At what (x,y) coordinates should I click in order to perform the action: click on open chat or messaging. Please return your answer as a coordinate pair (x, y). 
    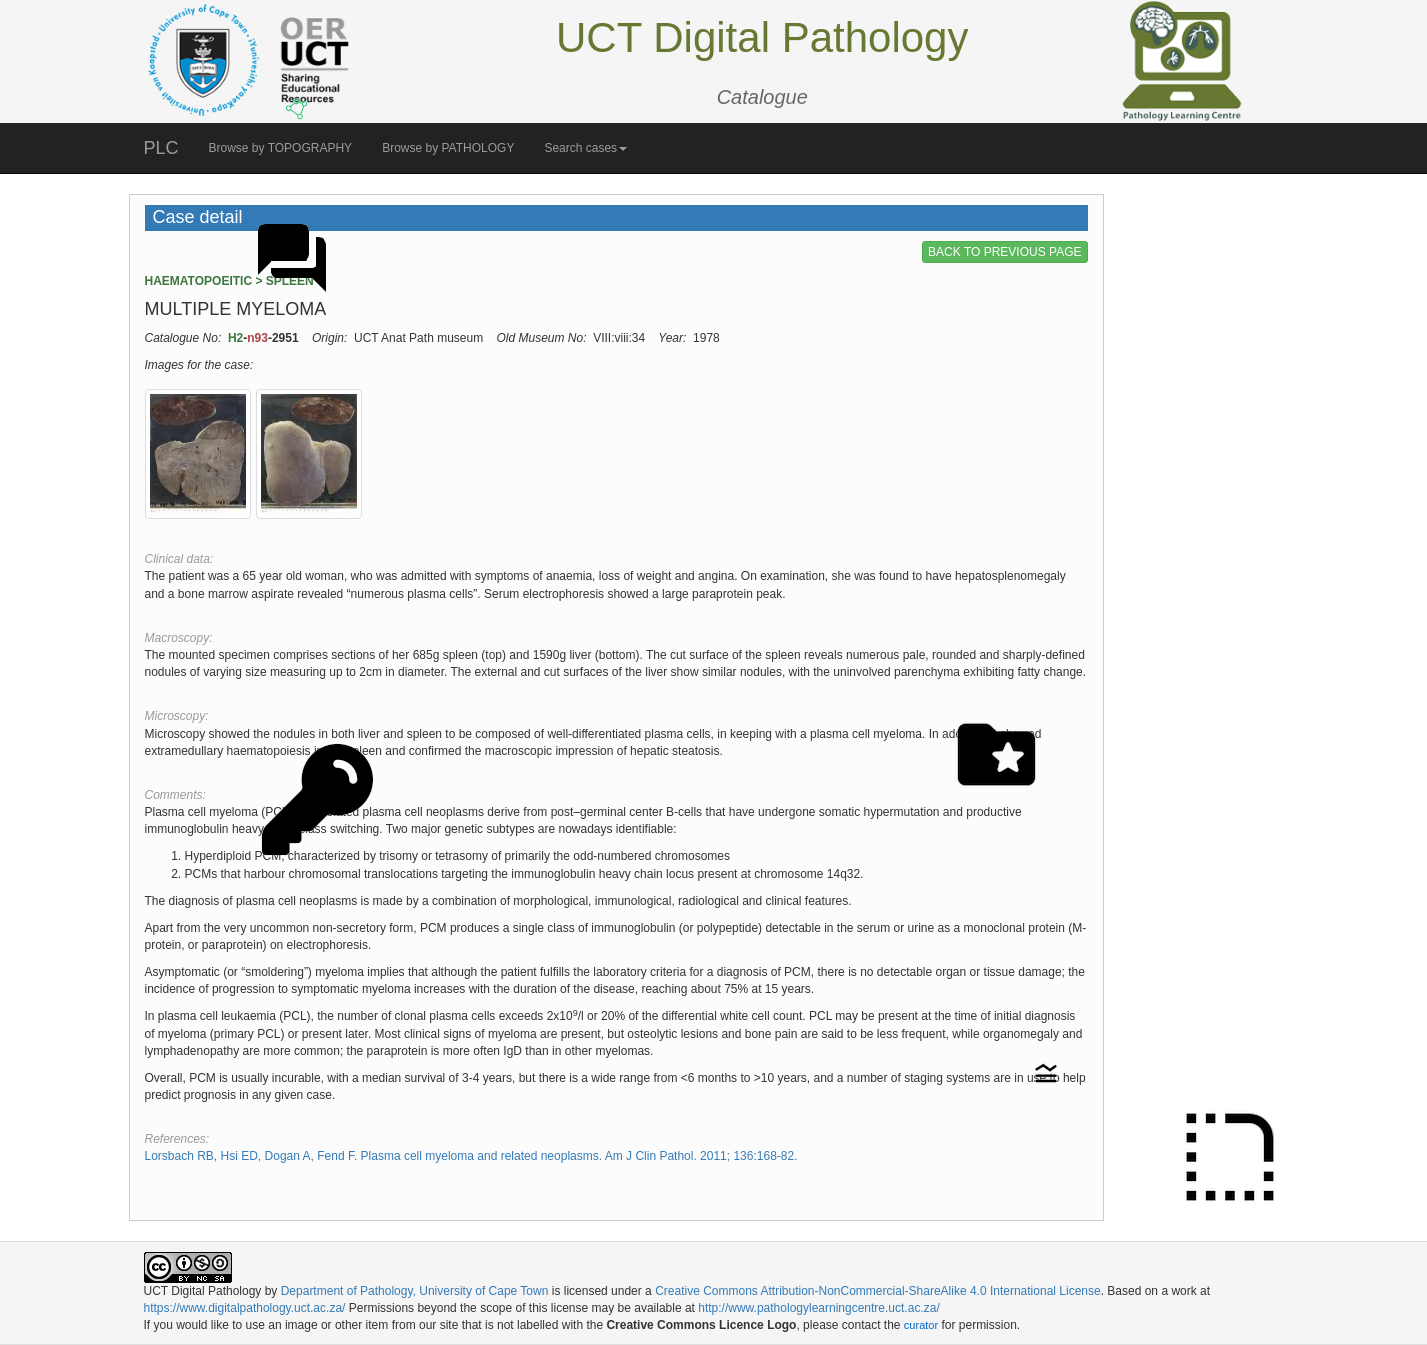
    Looking at the image, I should click on (292, 258).